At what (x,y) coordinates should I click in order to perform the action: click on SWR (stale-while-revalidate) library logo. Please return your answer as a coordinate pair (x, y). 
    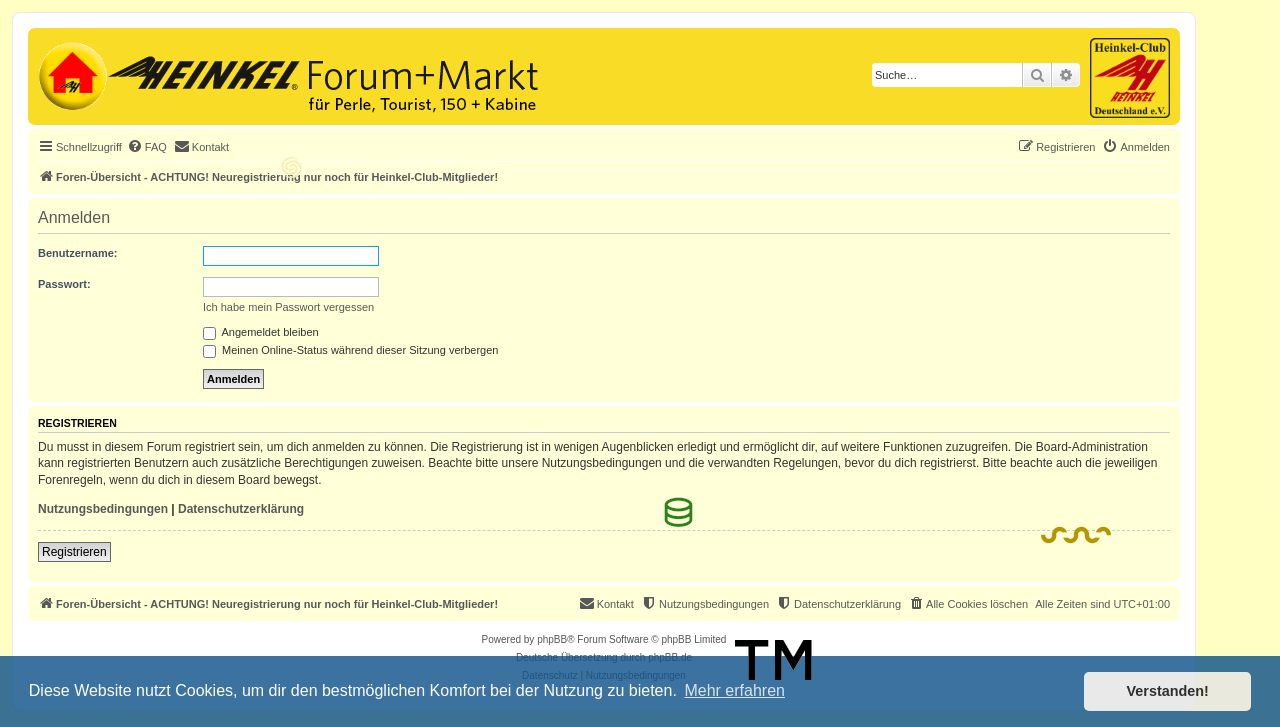
    Looking at the image, I should click on (1076, 535).